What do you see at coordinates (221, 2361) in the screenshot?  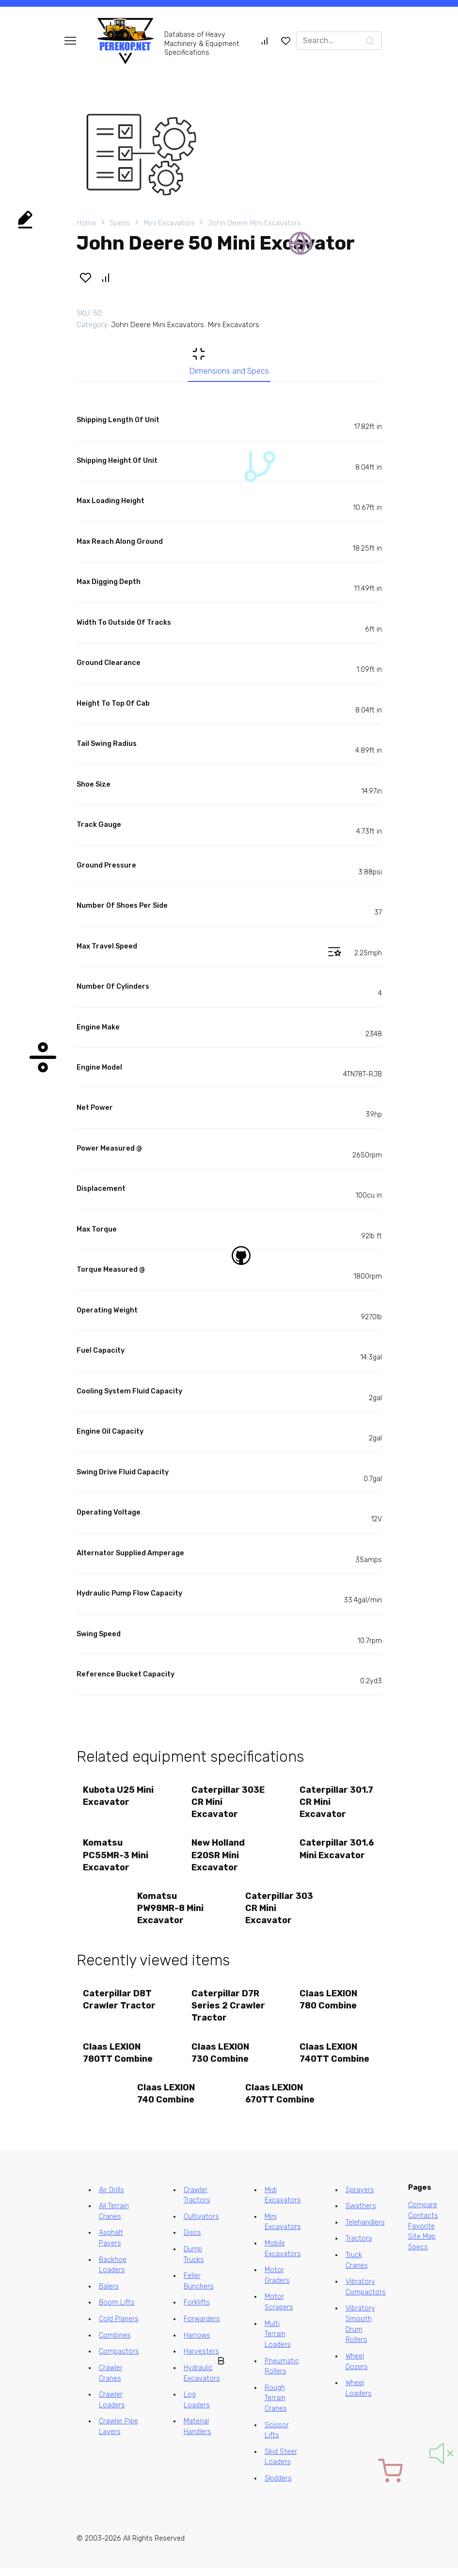 I see `apply bold formatting to selected text` at bounding box center [221, 2361].